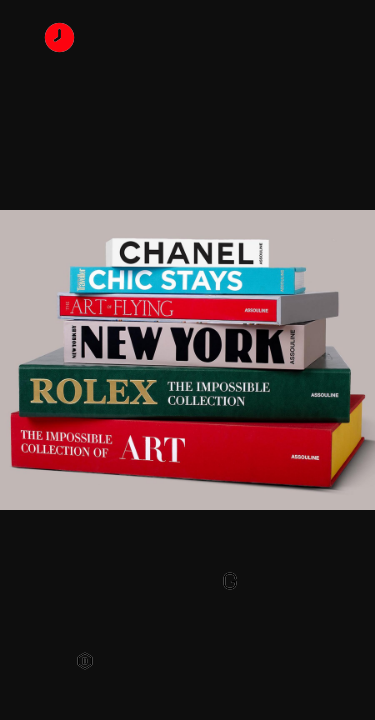 The image size is (375, 720). I want to click on indicates the current time or timestamp, so click(59, 37).